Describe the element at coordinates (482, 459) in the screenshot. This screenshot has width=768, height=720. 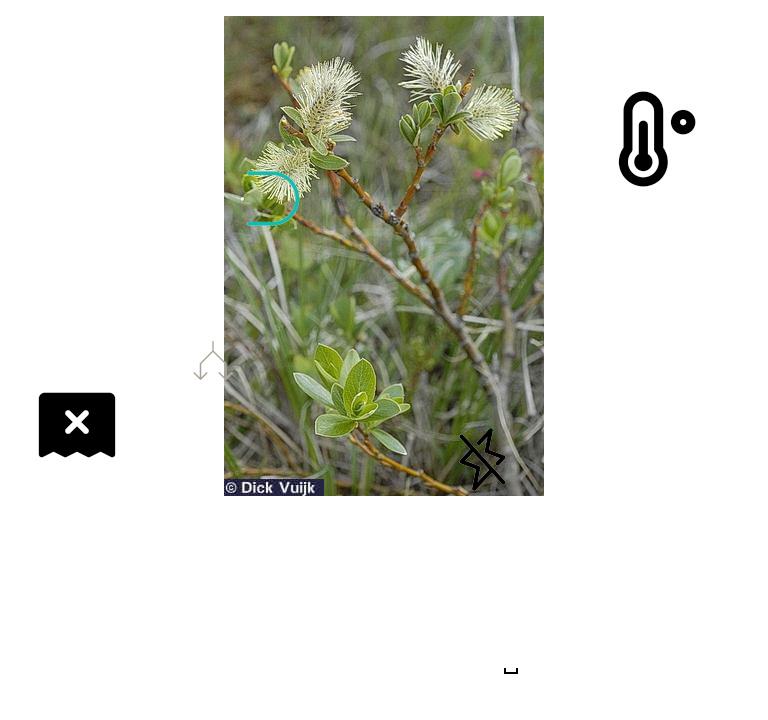
I see `disable flash or lightning mode` at that location.